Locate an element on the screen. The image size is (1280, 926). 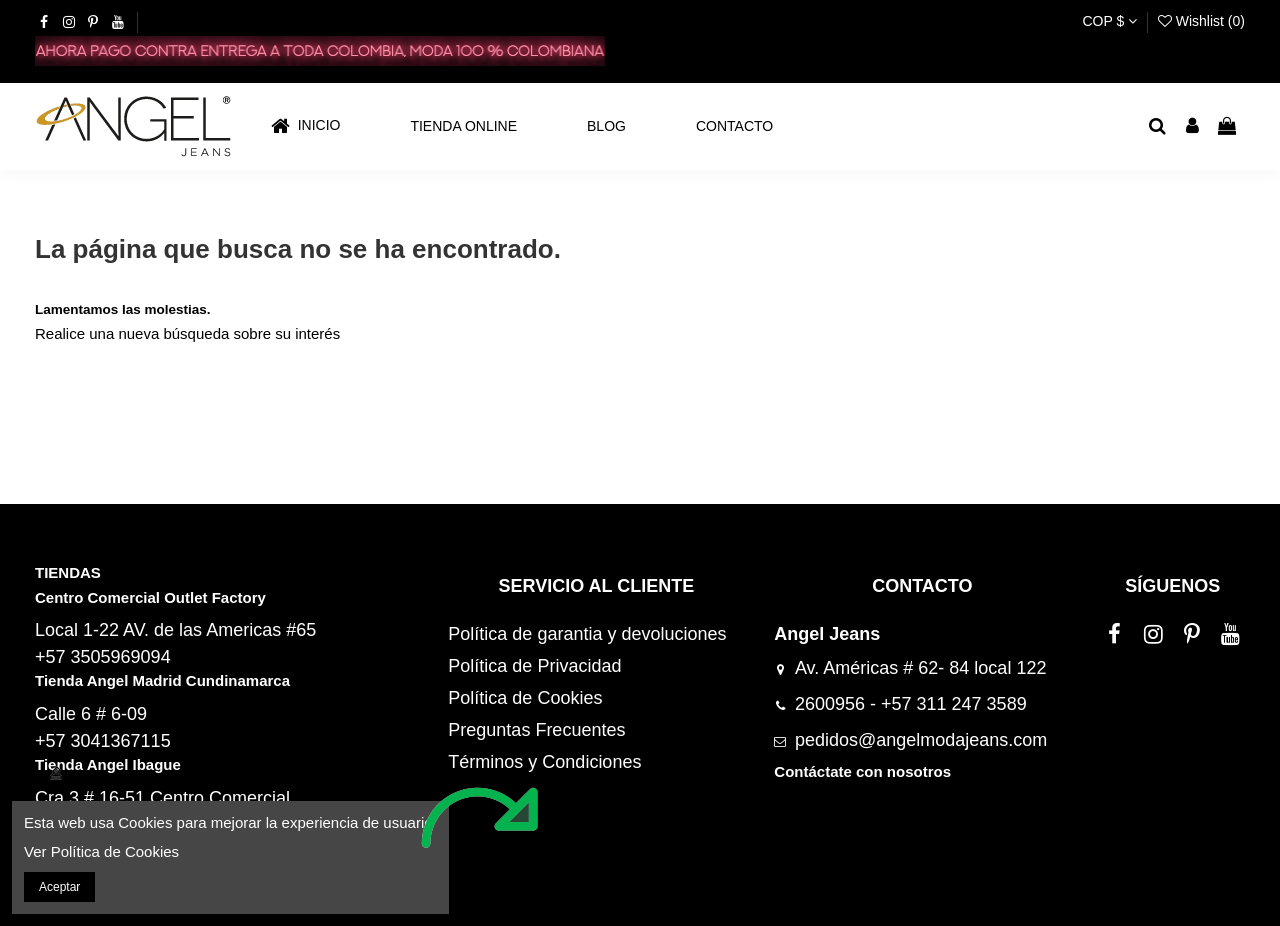
redo an action is located at coordinates (477, 813).